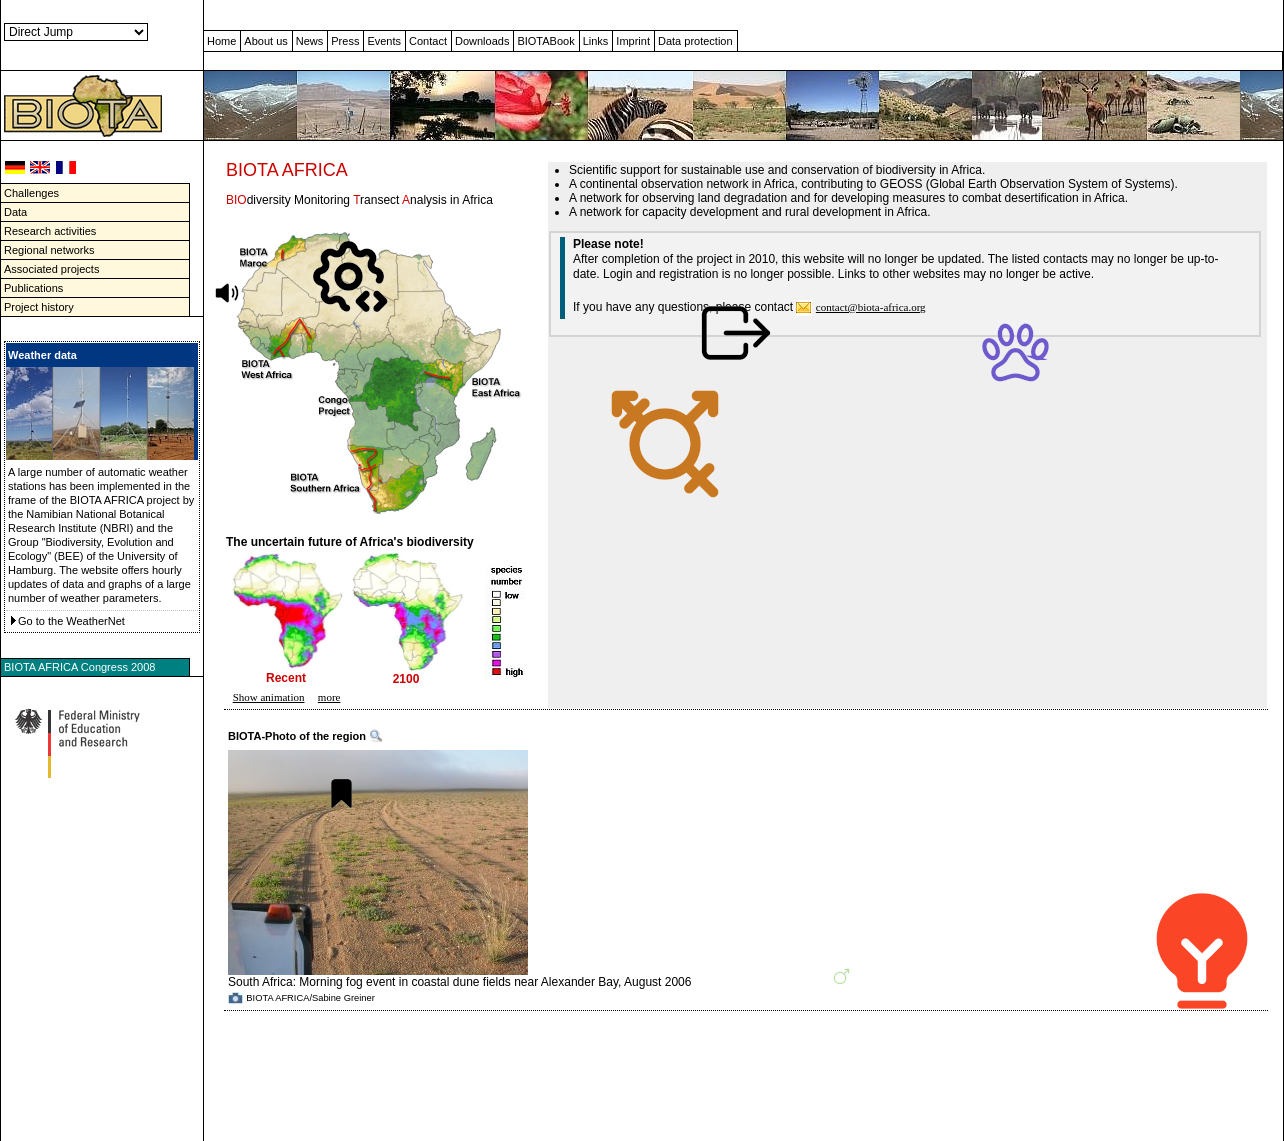  I want to click on save this item for later, so click(341, 793).